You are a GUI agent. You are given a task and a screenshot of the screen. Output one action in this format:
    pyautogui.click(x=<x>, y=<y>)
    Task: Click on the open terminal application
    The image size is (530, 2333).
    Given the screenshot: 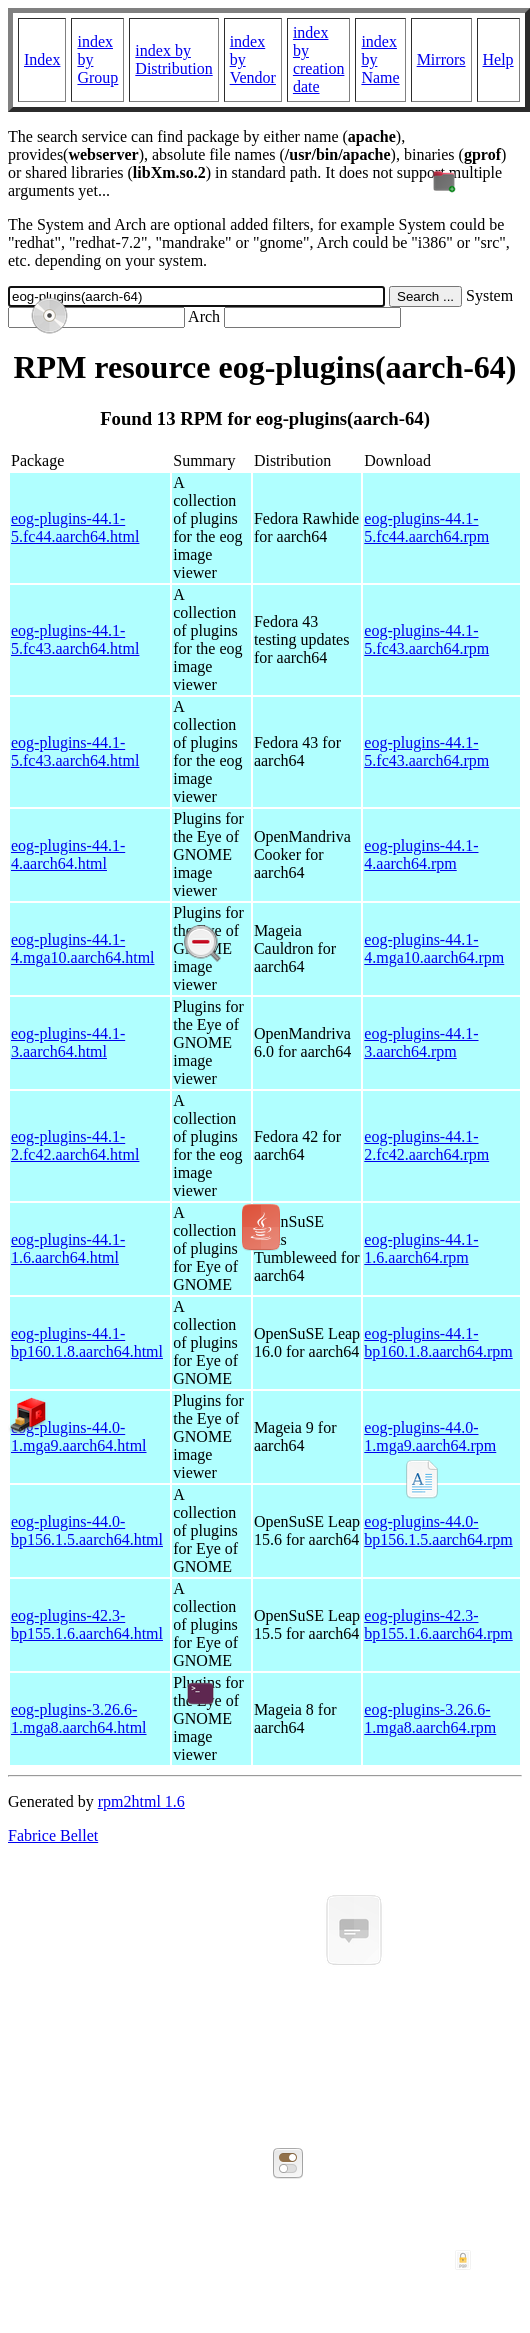 What is the action you would take?
    pyautogui.click(x=200, y=1693)
    